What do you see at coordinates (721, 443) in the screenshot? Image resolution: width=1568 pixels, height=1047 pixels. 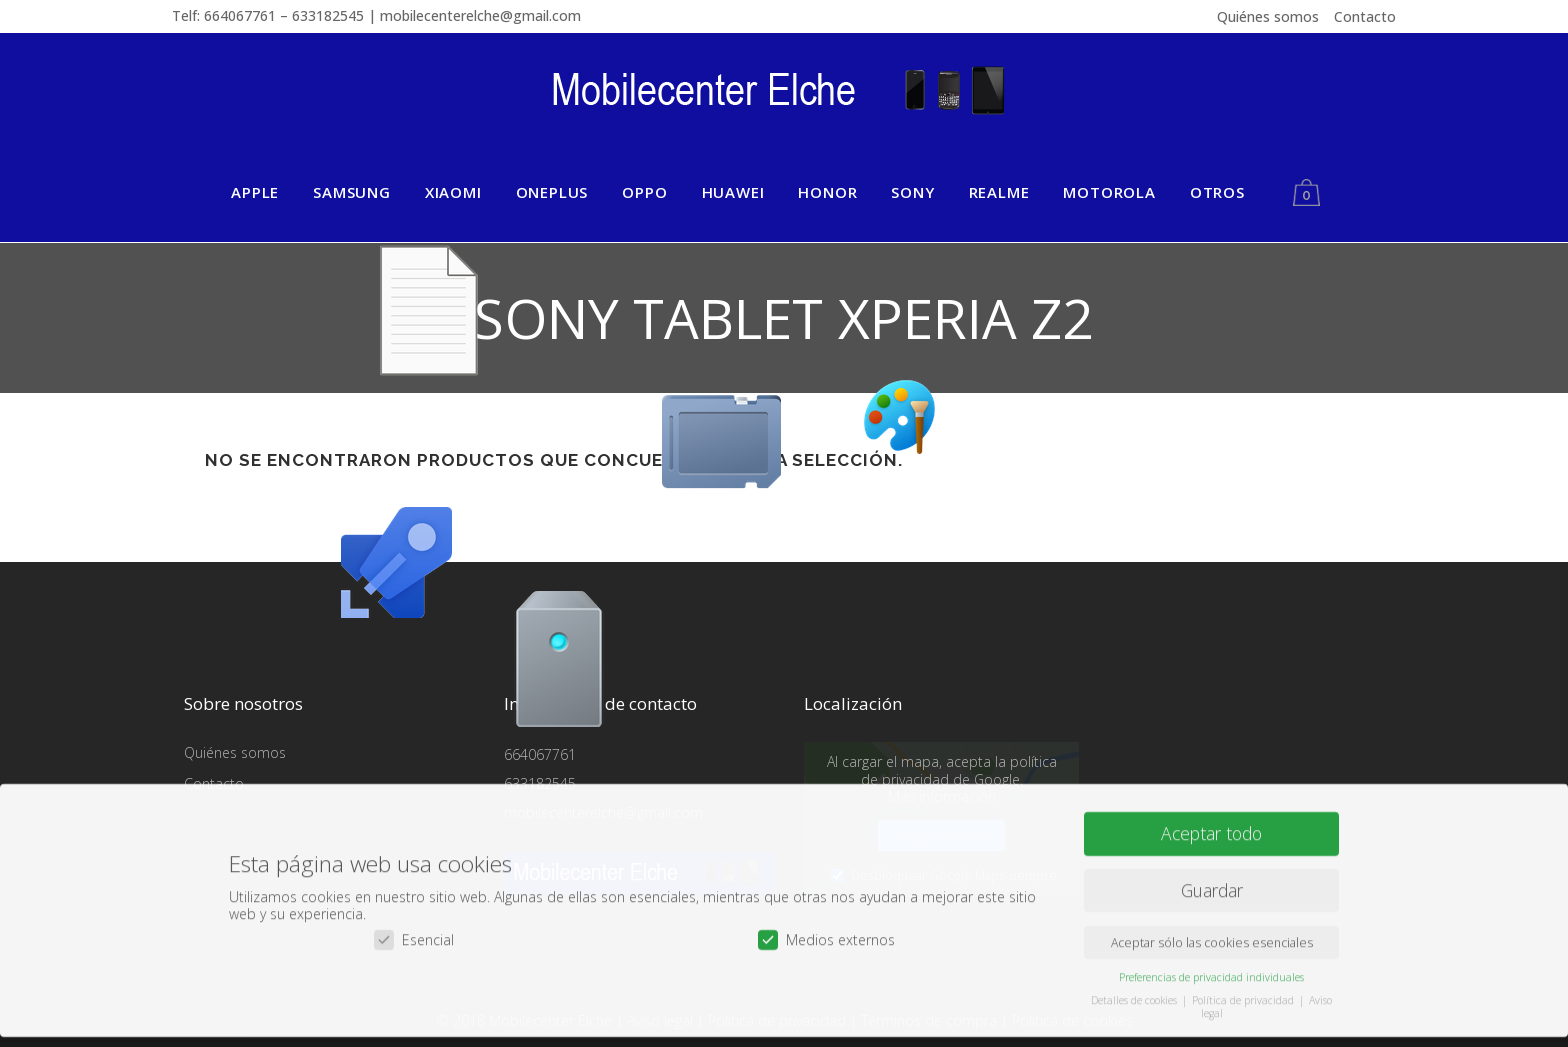 I see `save the current file or document` at bounding box center [721, 443].